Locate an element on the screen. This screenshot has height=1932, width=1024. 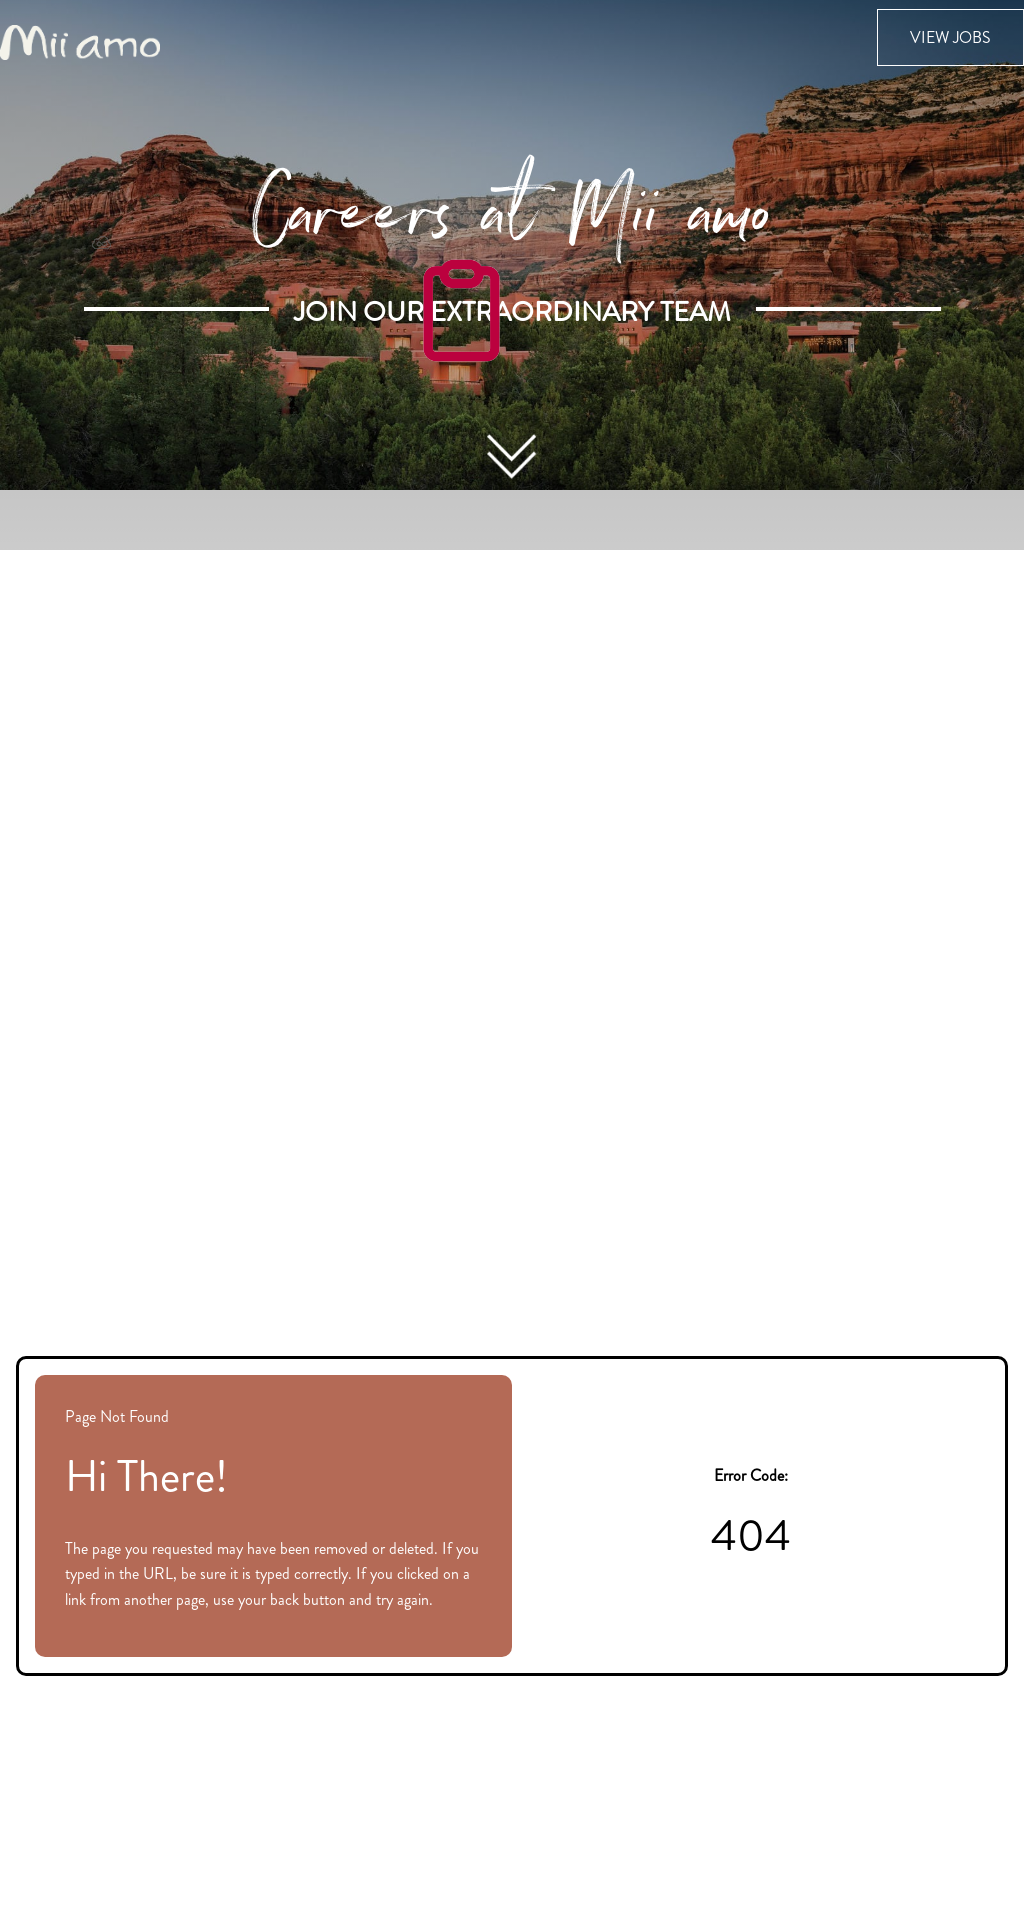
open jsfiddle code editor is located at coordinates (101, 242).